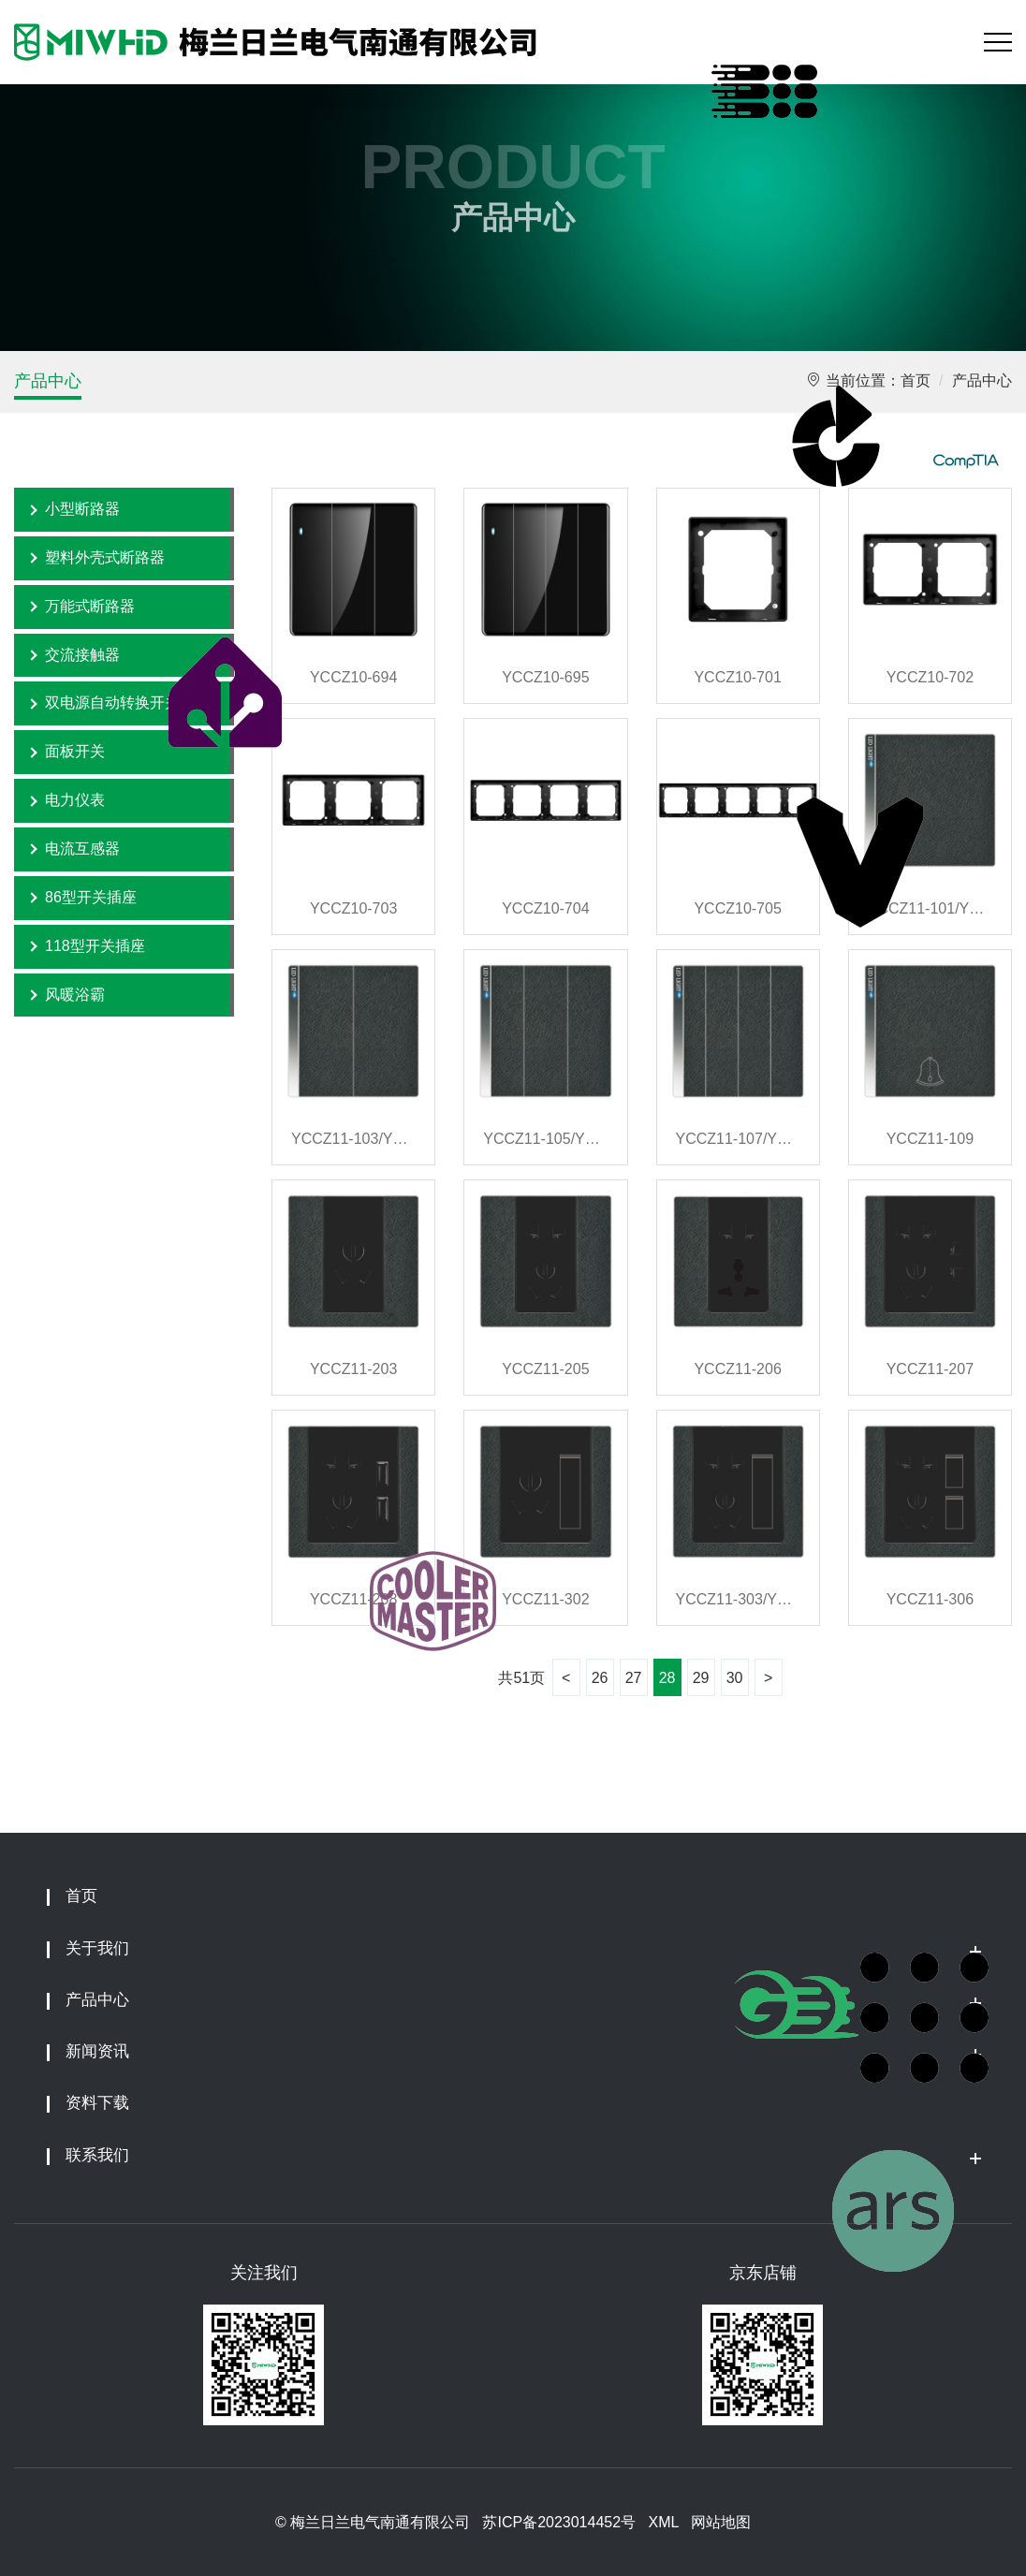 The height and width of the screenshot is (2576, 1026). What do you see at coordinates (924, 2017) in the screenshot?
I see `ROS (Robot Operating System) branding or documentation` at bounding box center [924, 2017].